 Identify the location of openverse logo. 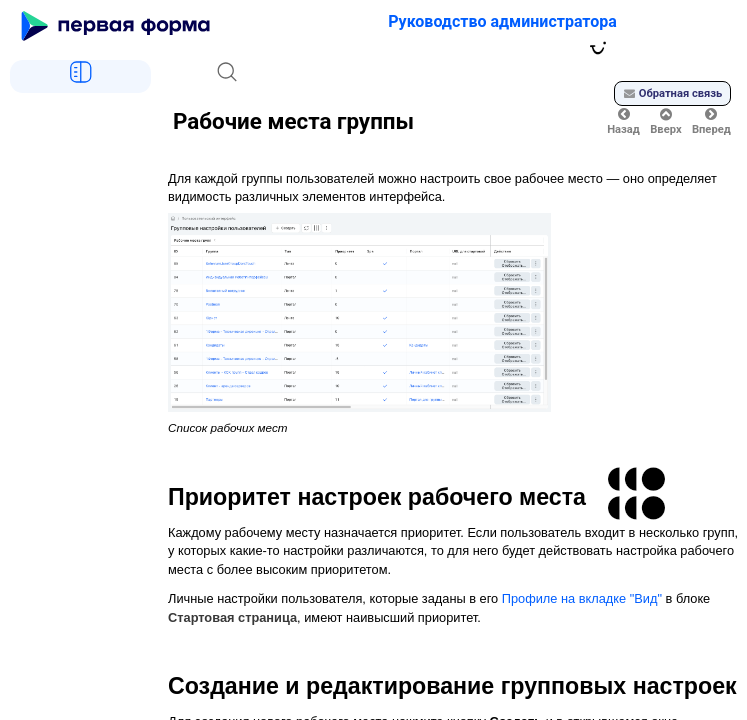
(636, 493).